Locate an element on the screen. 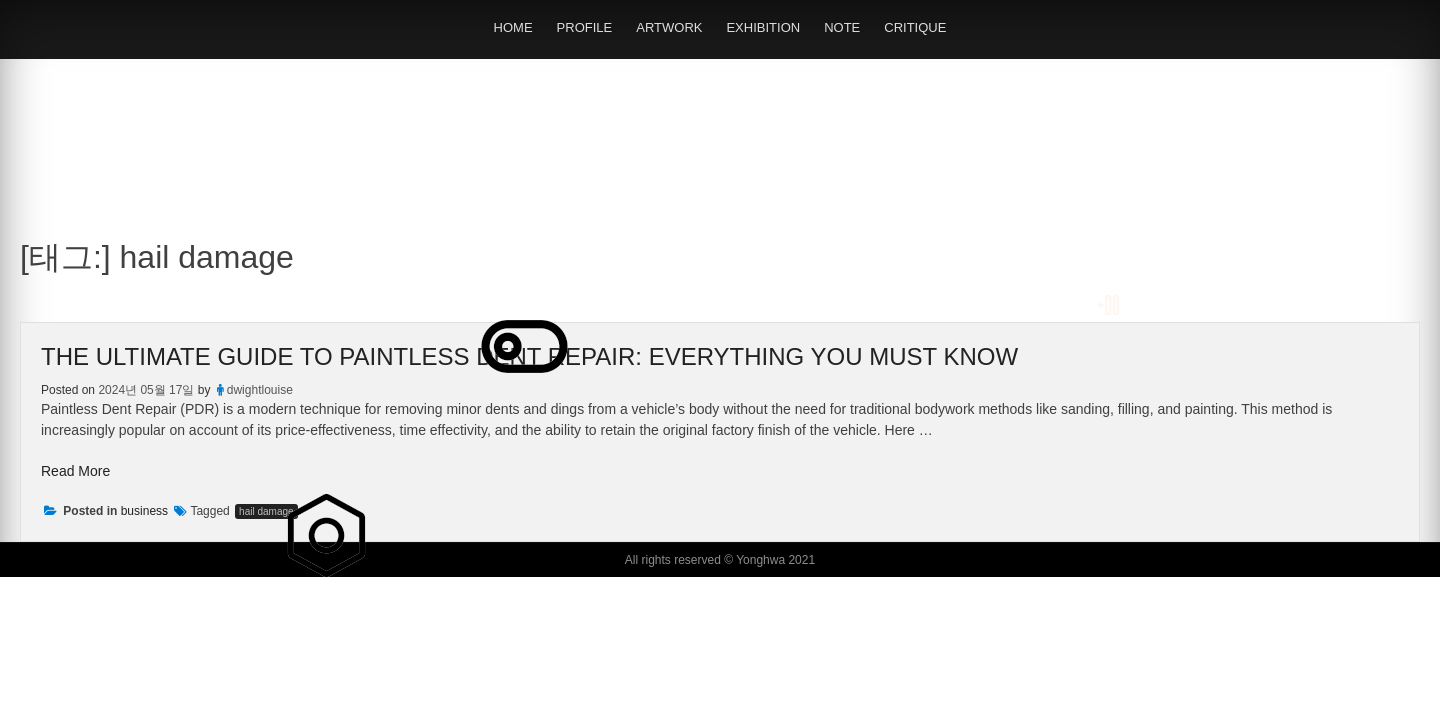 Image resolution: width=1440 pixels, height=720 pixels. access hardware or mechanical settings is located at coordinates (326, 535).